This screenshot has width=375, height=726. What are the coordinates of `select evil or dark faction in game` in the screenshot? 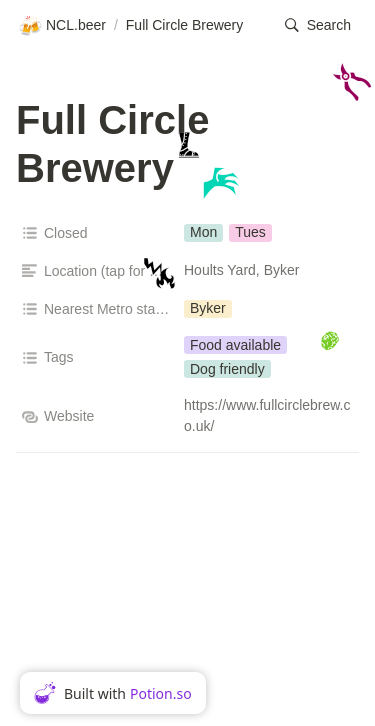 It's located at (221, 183).